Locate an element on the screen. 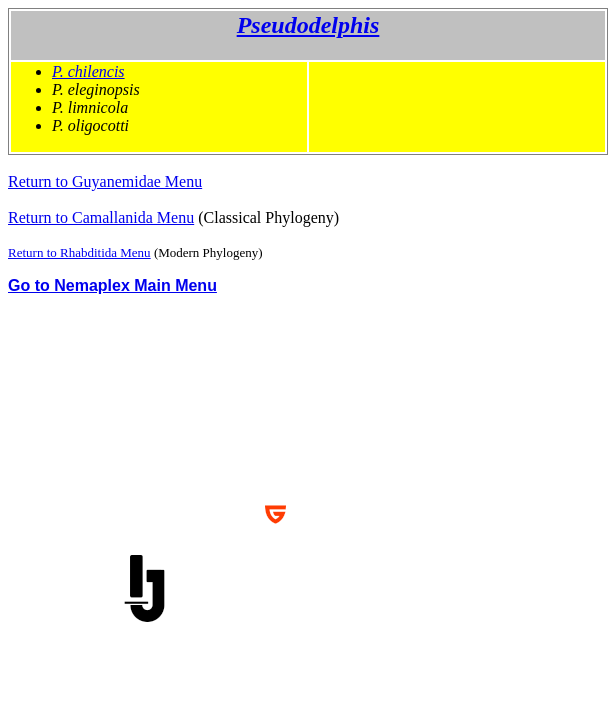 Image resolution: width=608 pixels, height=720 pixels. open ImageJ image processing application is located at coordinates (144, 588).